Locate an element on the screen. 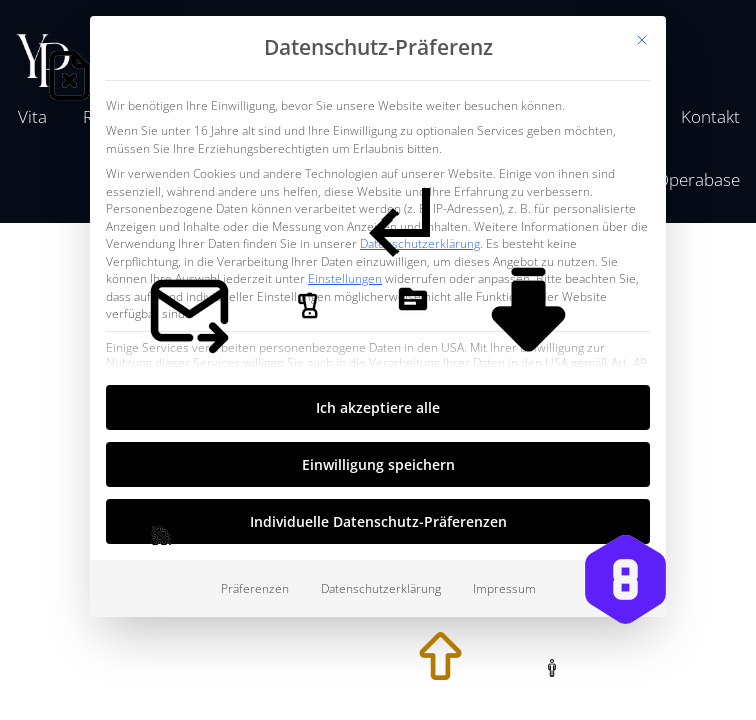 The height and width of the screenshot is (720, 756). indicates step 8 in a multi-step process is located at coordinates (625, 579).